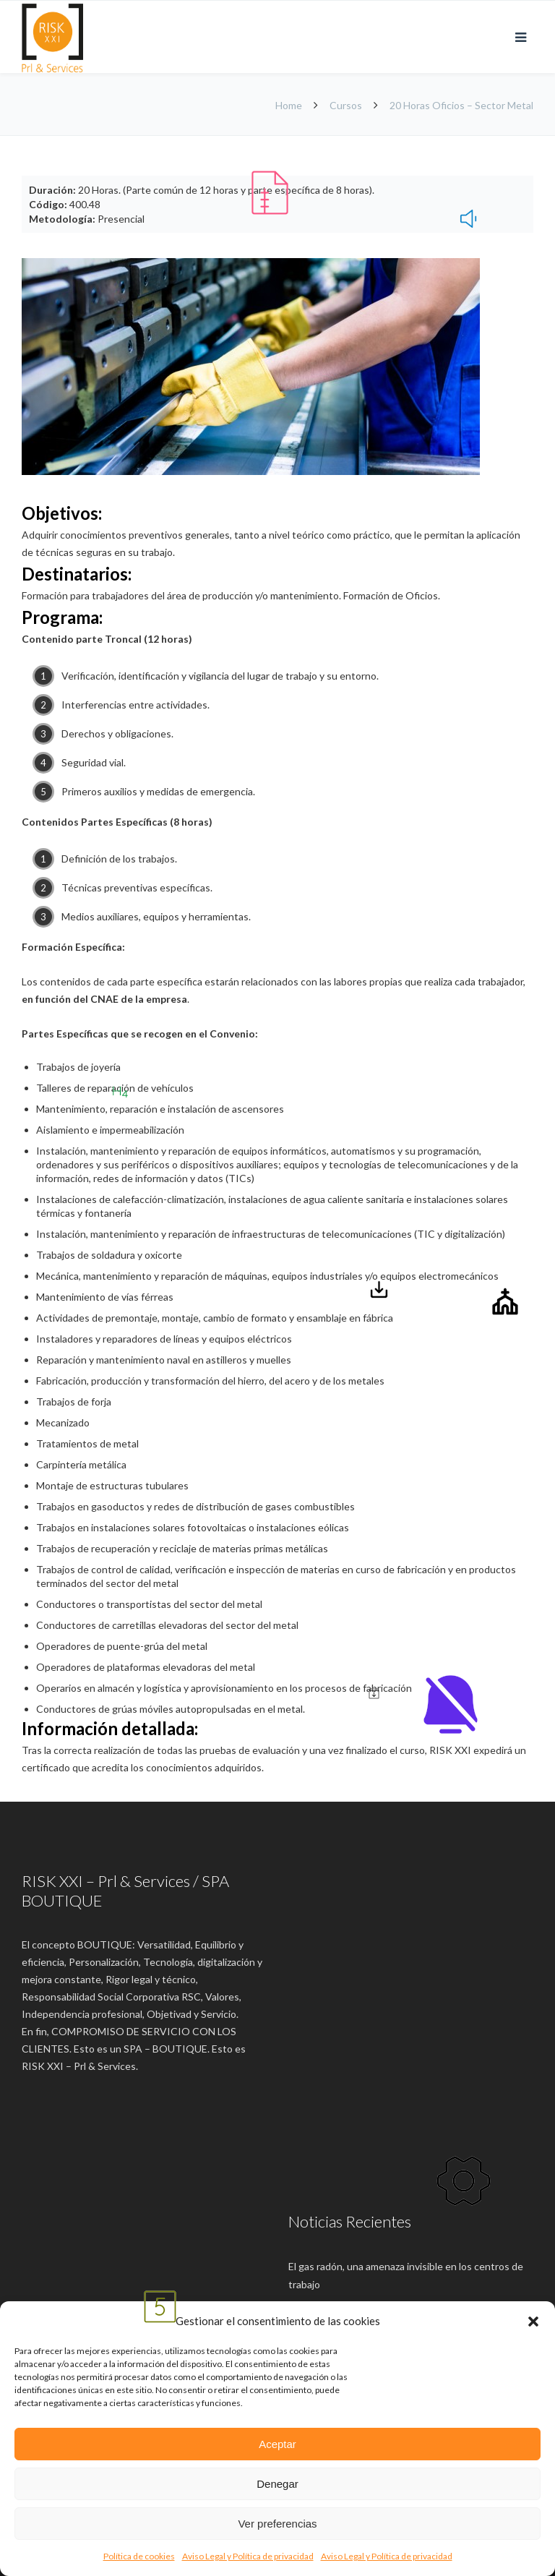 The image size is (555, 2576). Describe the element at coordinates (270, 192) in the screenshot. I see `access compressed or archived files` at that location.